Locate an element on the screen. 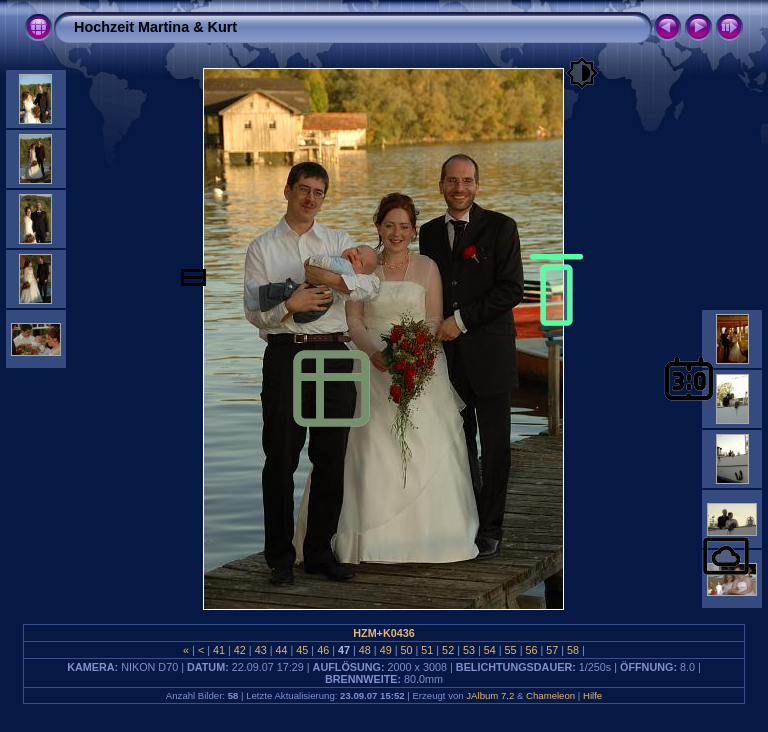 This screenshot has width=768, height=732. access daydream or screensaver settings is located at coordinates (726, 556).